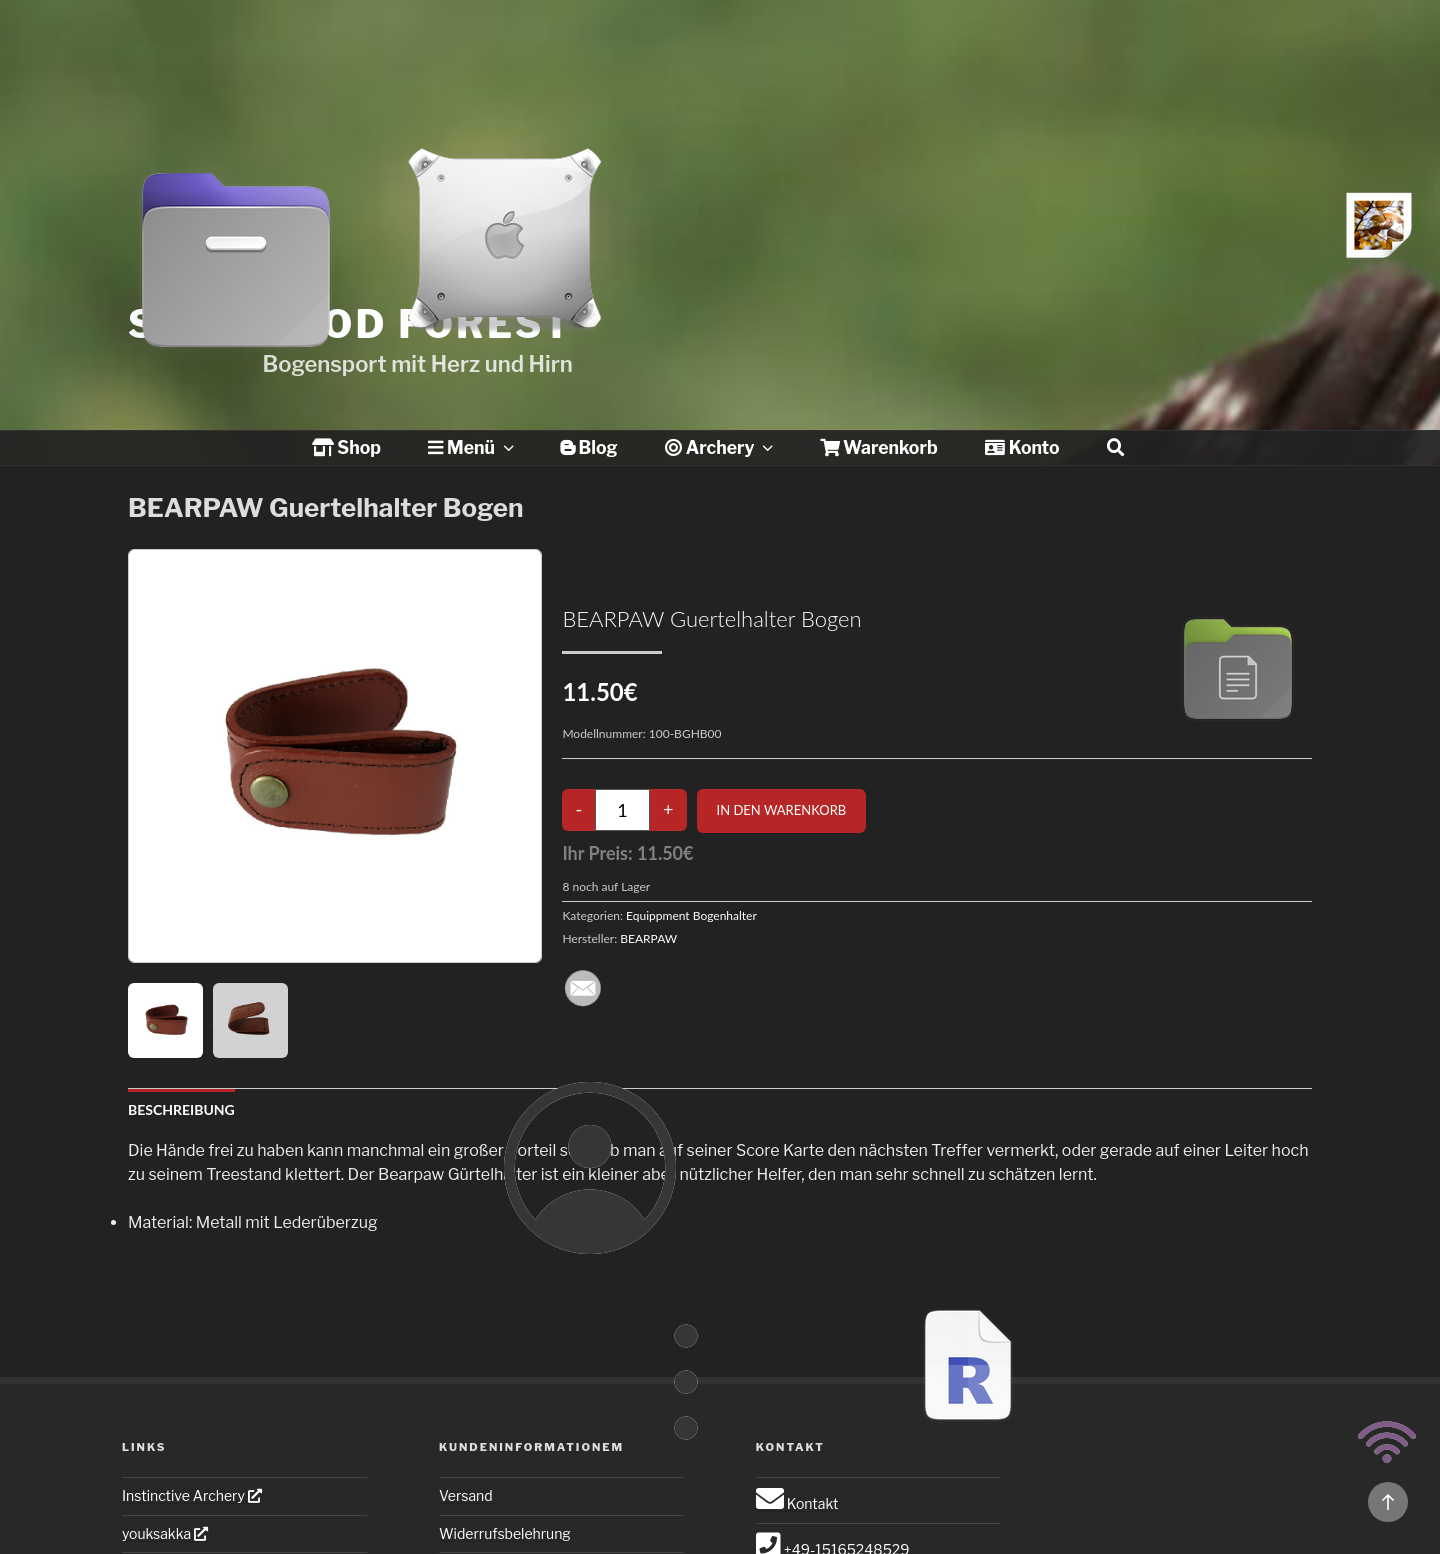 This screenshot has height=1554, width=1440. Describe the element at coordinates (1387, 1441) in the screenshot. I see `indicates wireless network connection status` at that location.